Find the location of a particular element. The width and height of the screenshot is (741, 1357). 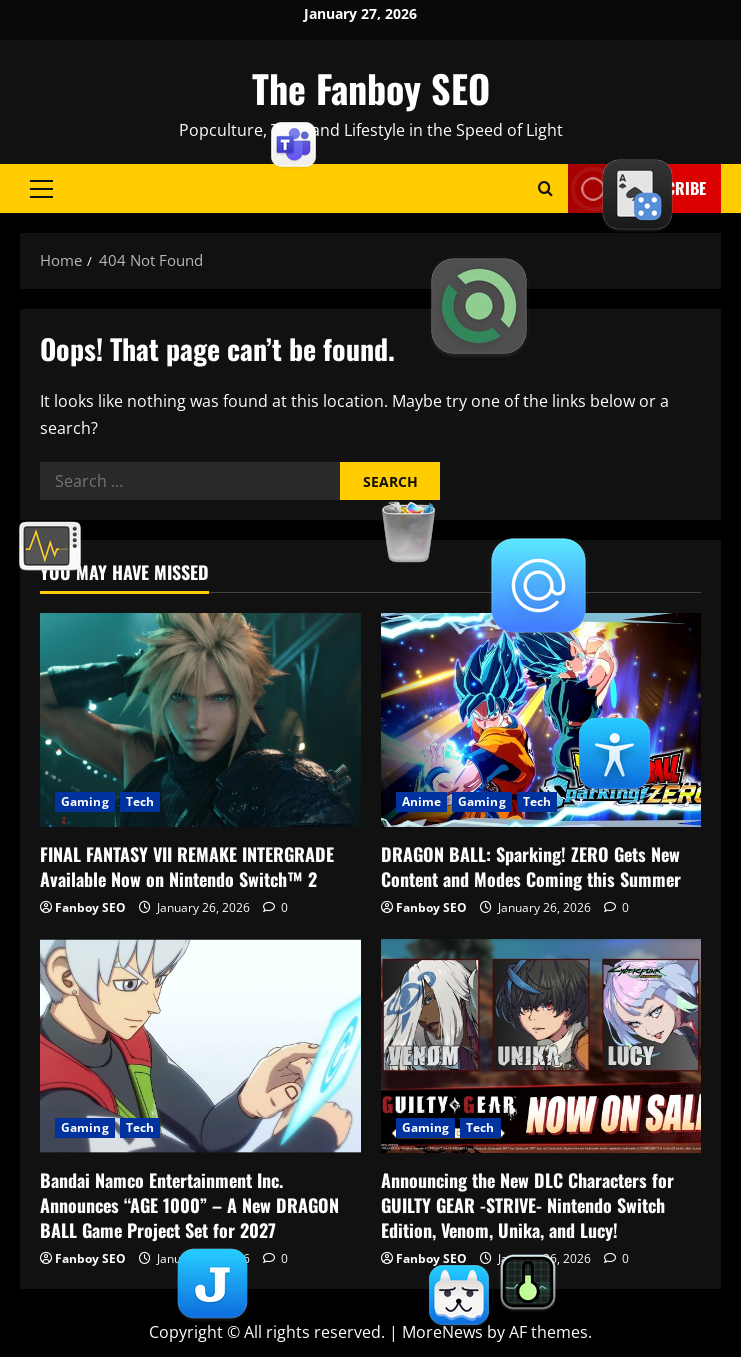

open the void linux application is located at coordinates (479, 306).